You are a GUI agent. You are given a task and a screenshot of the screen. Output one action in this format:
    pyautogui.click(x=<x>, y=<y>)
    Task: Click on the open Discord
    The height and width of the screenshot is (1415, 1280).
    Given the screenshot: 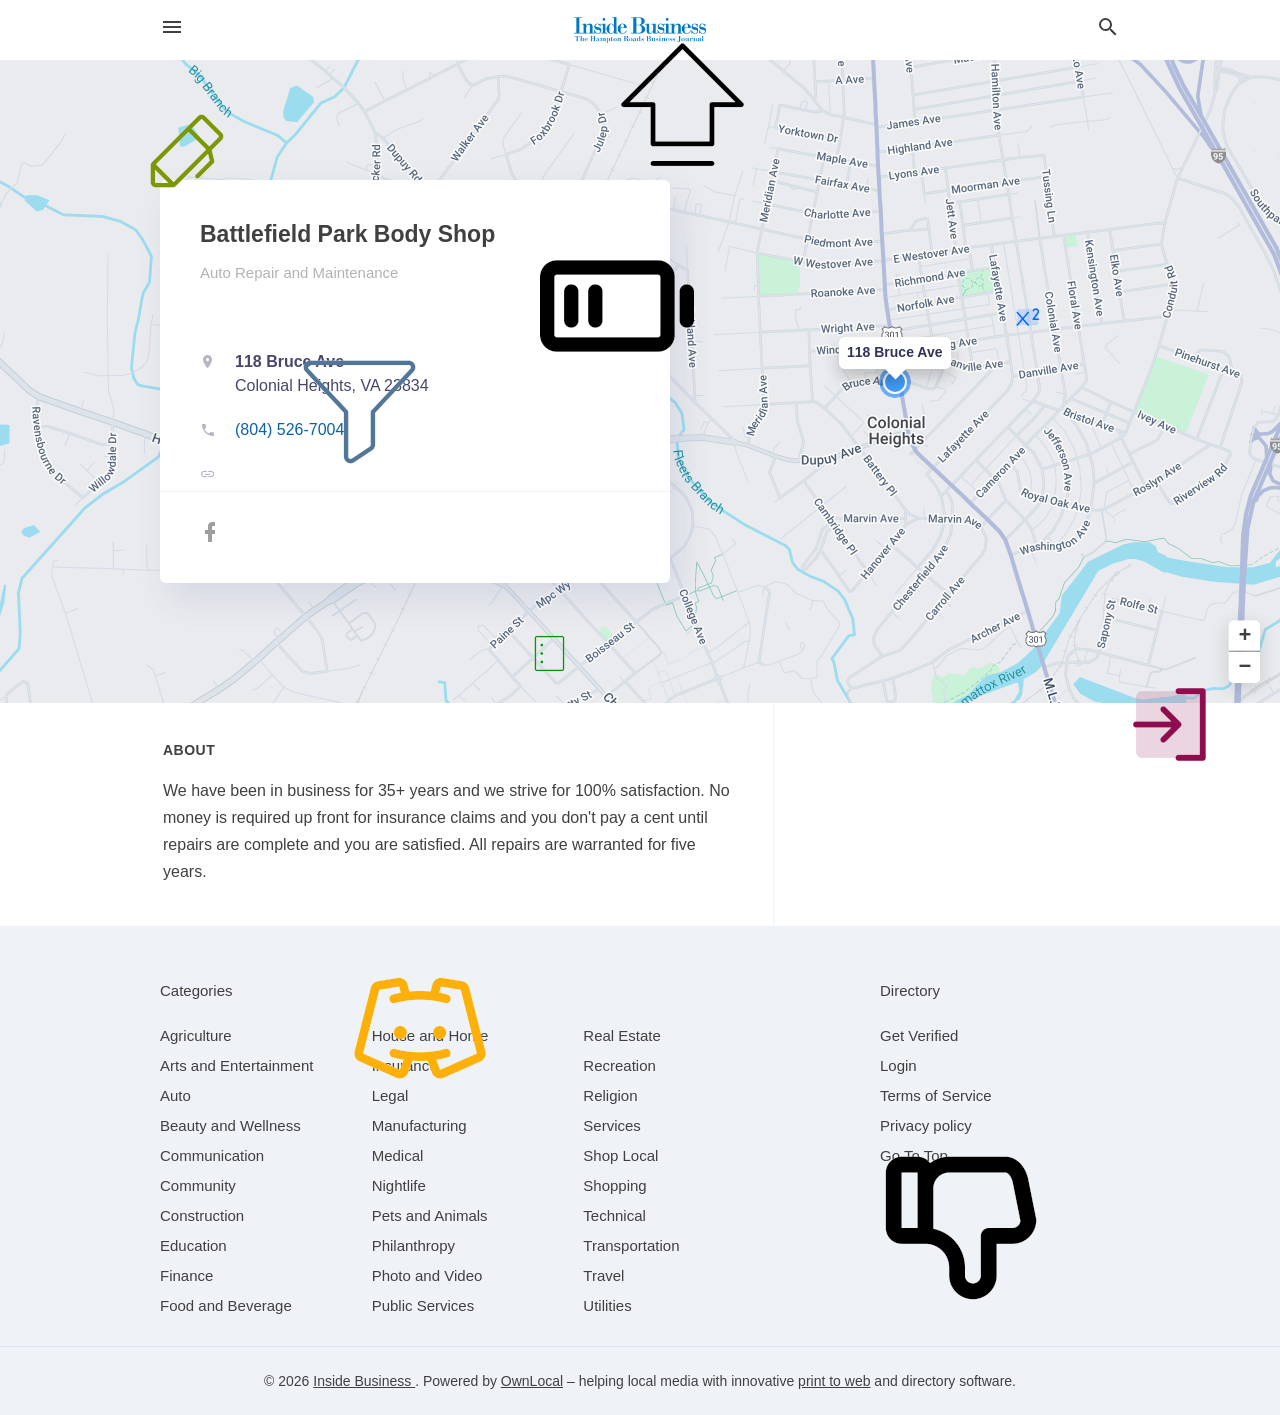 What is the action you would take?
    pyautogui.click(x=420, y=1026)
    